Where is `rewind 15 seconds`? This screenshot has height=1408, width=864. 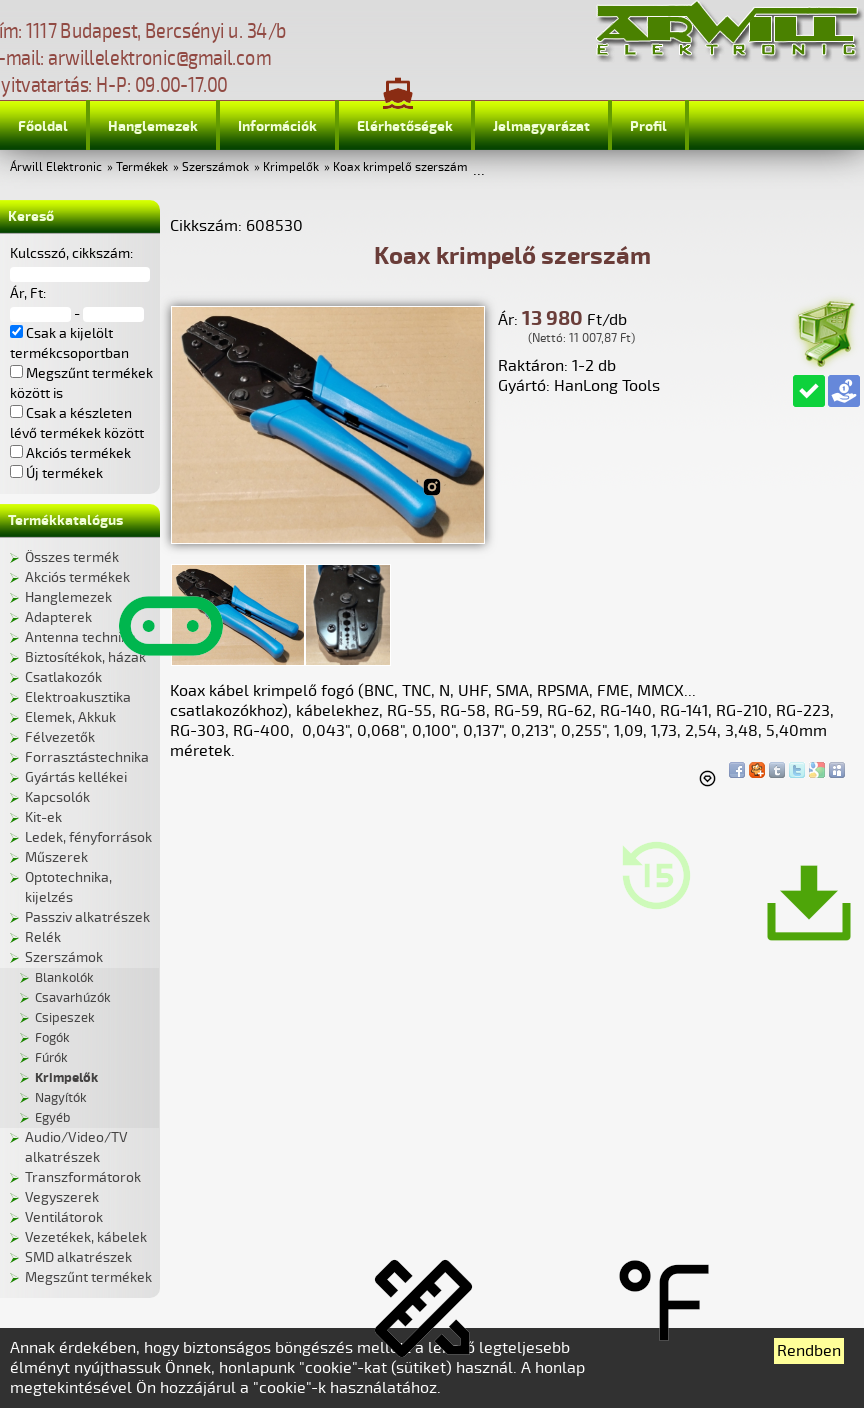 rewind 15 seconds is located at coordinates (656, 875).